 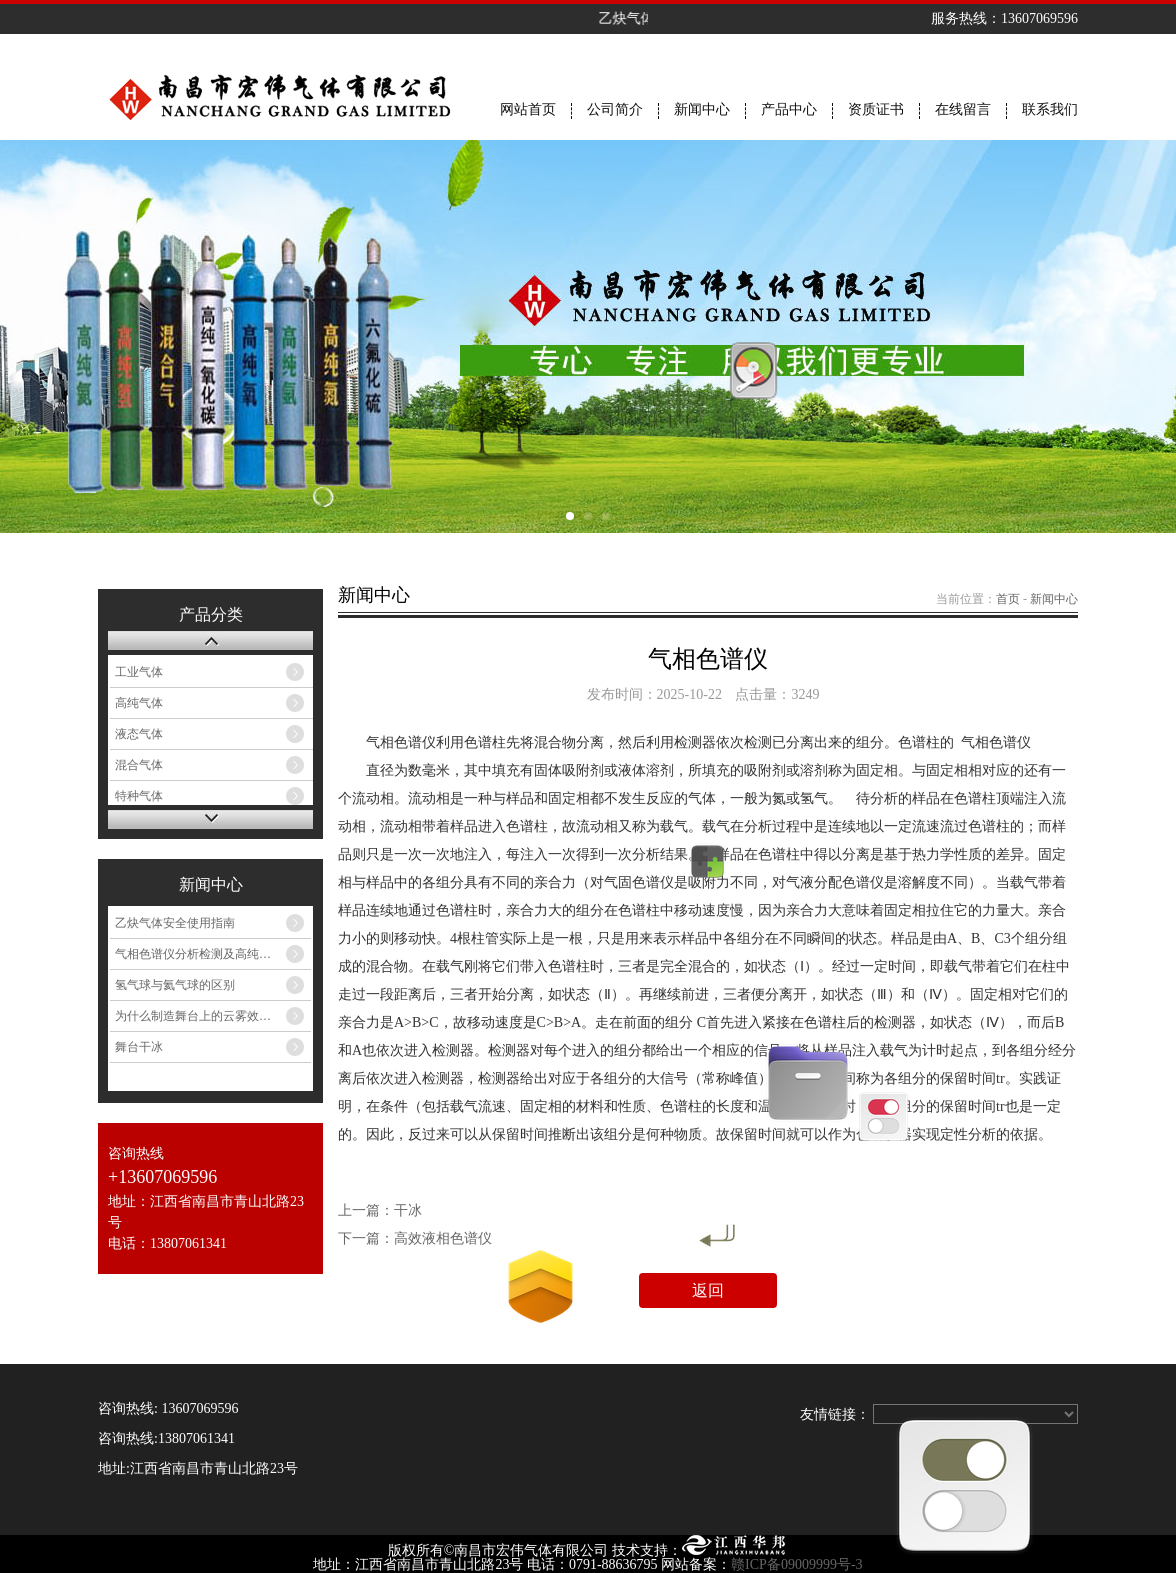 What do you see at coordinates (540, 1286) in the screenshot?
I see `open windows security or protection settings` at bounding box center [540, 1286].